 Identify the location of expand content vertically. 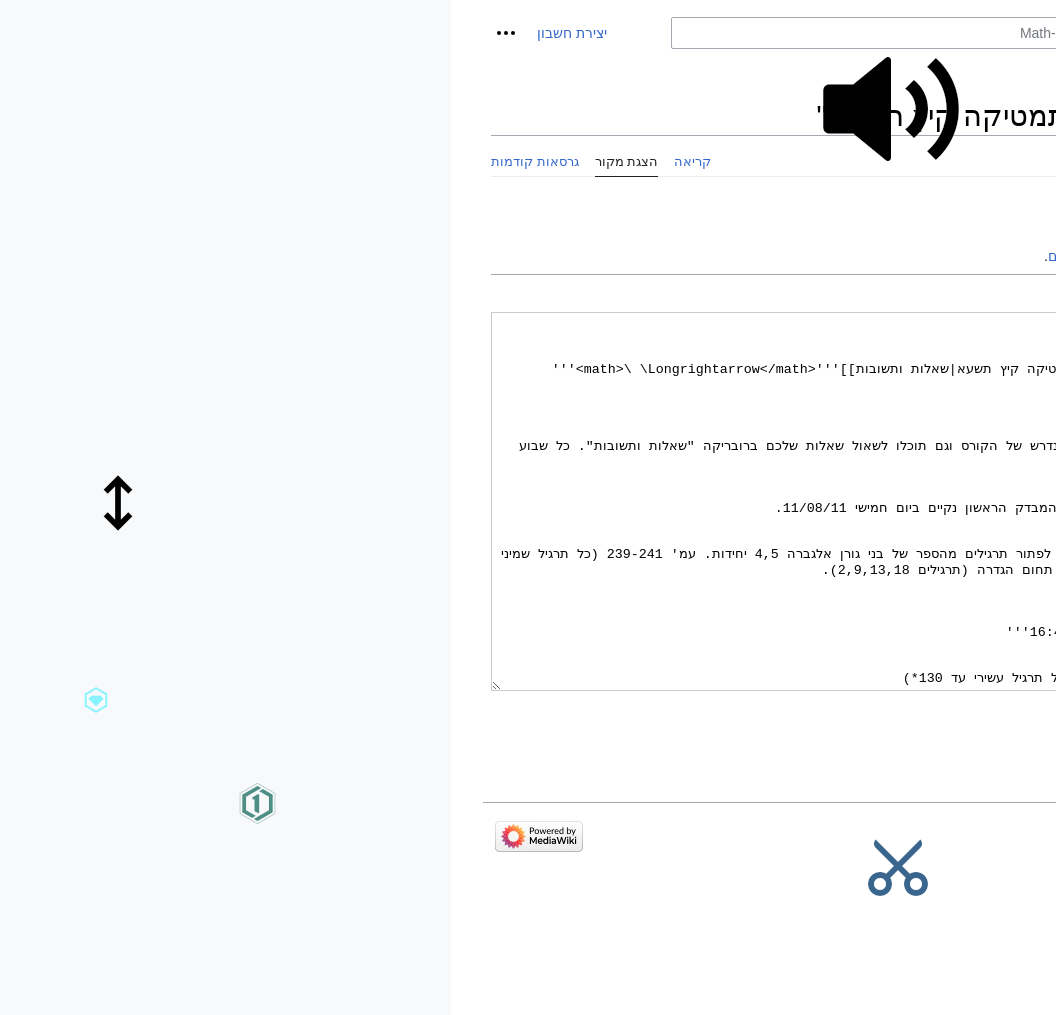
(118, 503).